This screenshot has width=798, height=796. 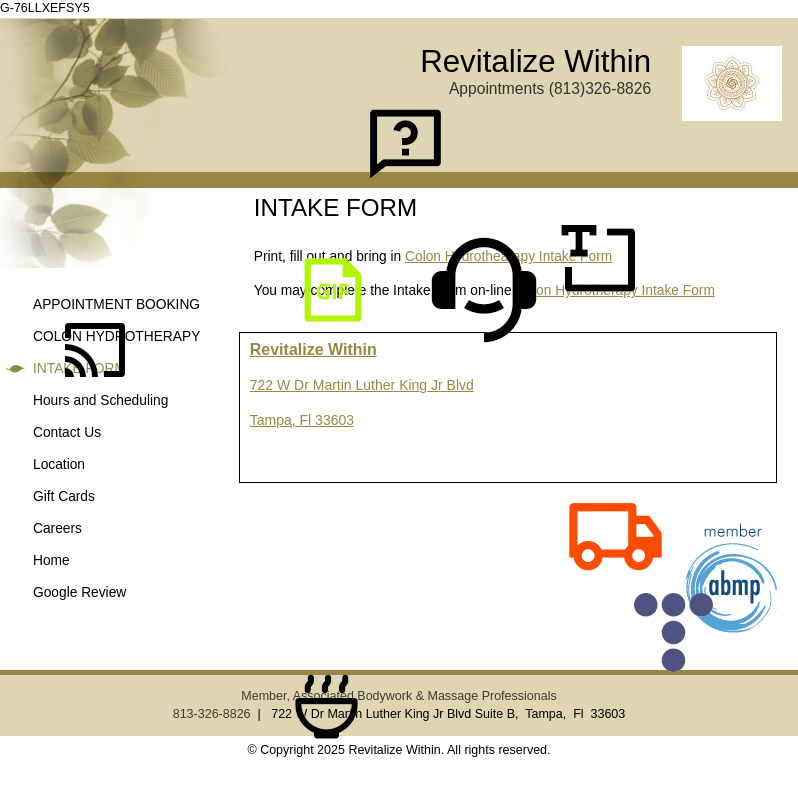 What do you see at coordinates (615, 532) in the screenshot?
I see `track your delivery status` at bounding box center [615, 532].